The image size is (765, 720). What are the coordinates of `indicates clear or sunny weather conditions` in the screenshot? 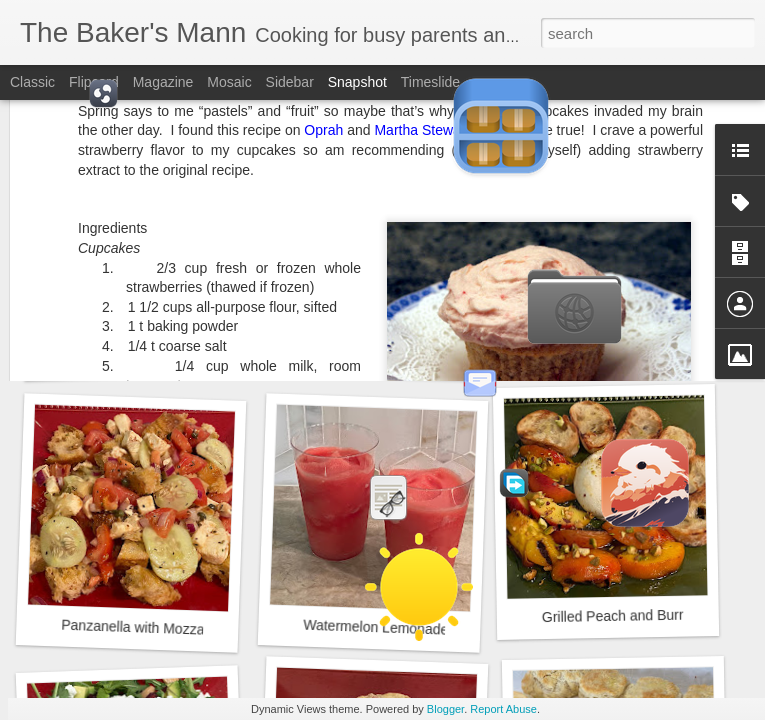 It's located at (419, 587).